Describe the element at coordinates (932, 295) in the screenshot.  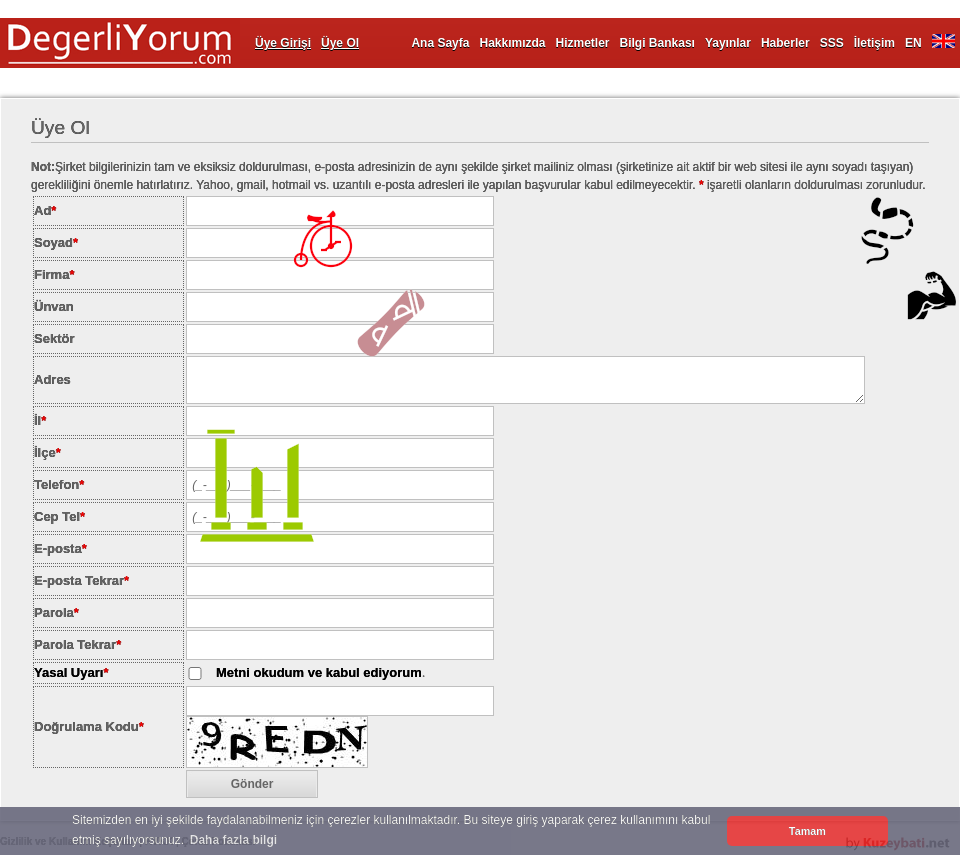
I see `view strength or fitness stats` at that location.